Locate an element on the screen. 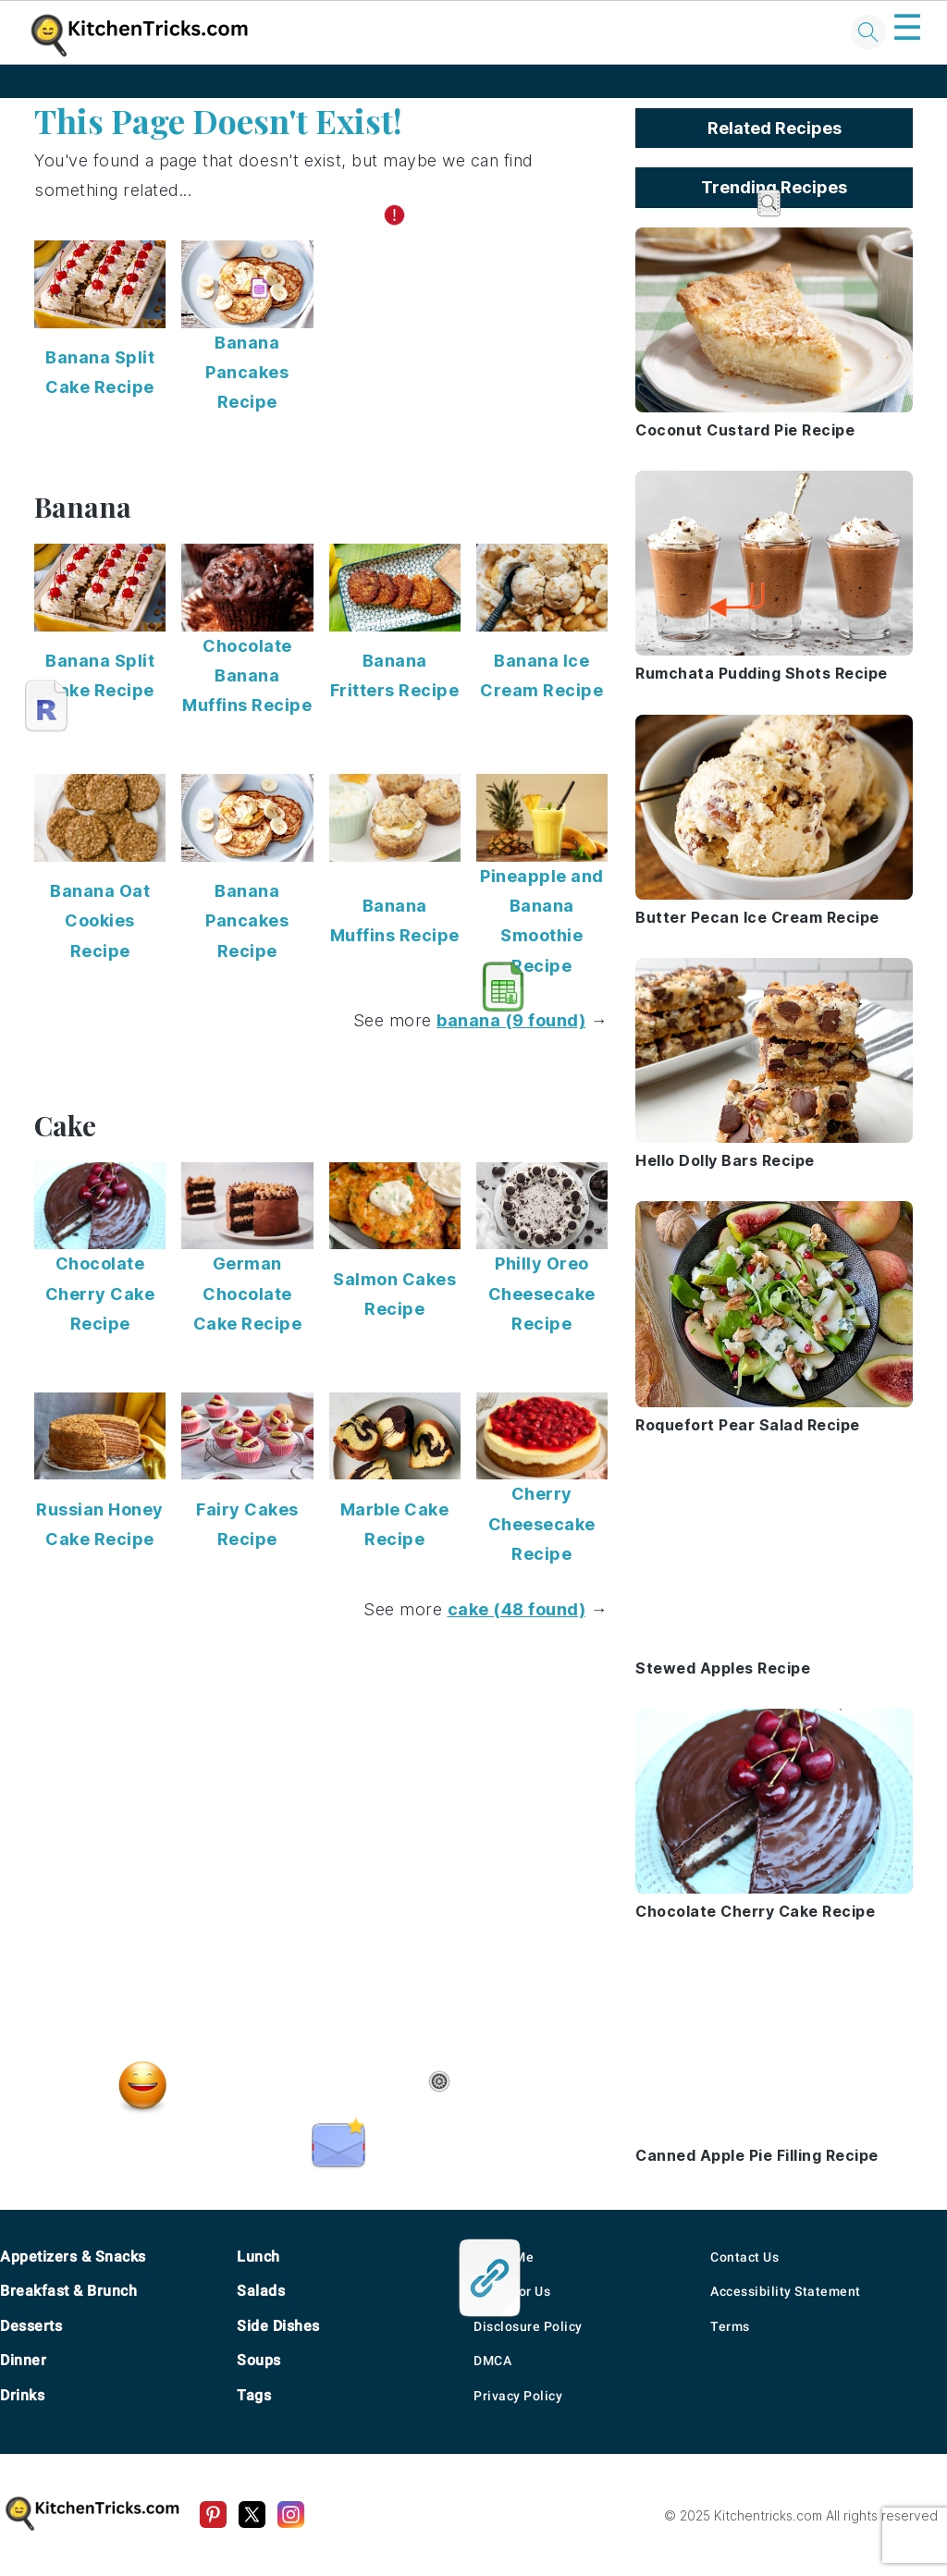 The width and height of the screenshot is (947, 2576). indicates important or critical status is located at coordinates (394, 215).